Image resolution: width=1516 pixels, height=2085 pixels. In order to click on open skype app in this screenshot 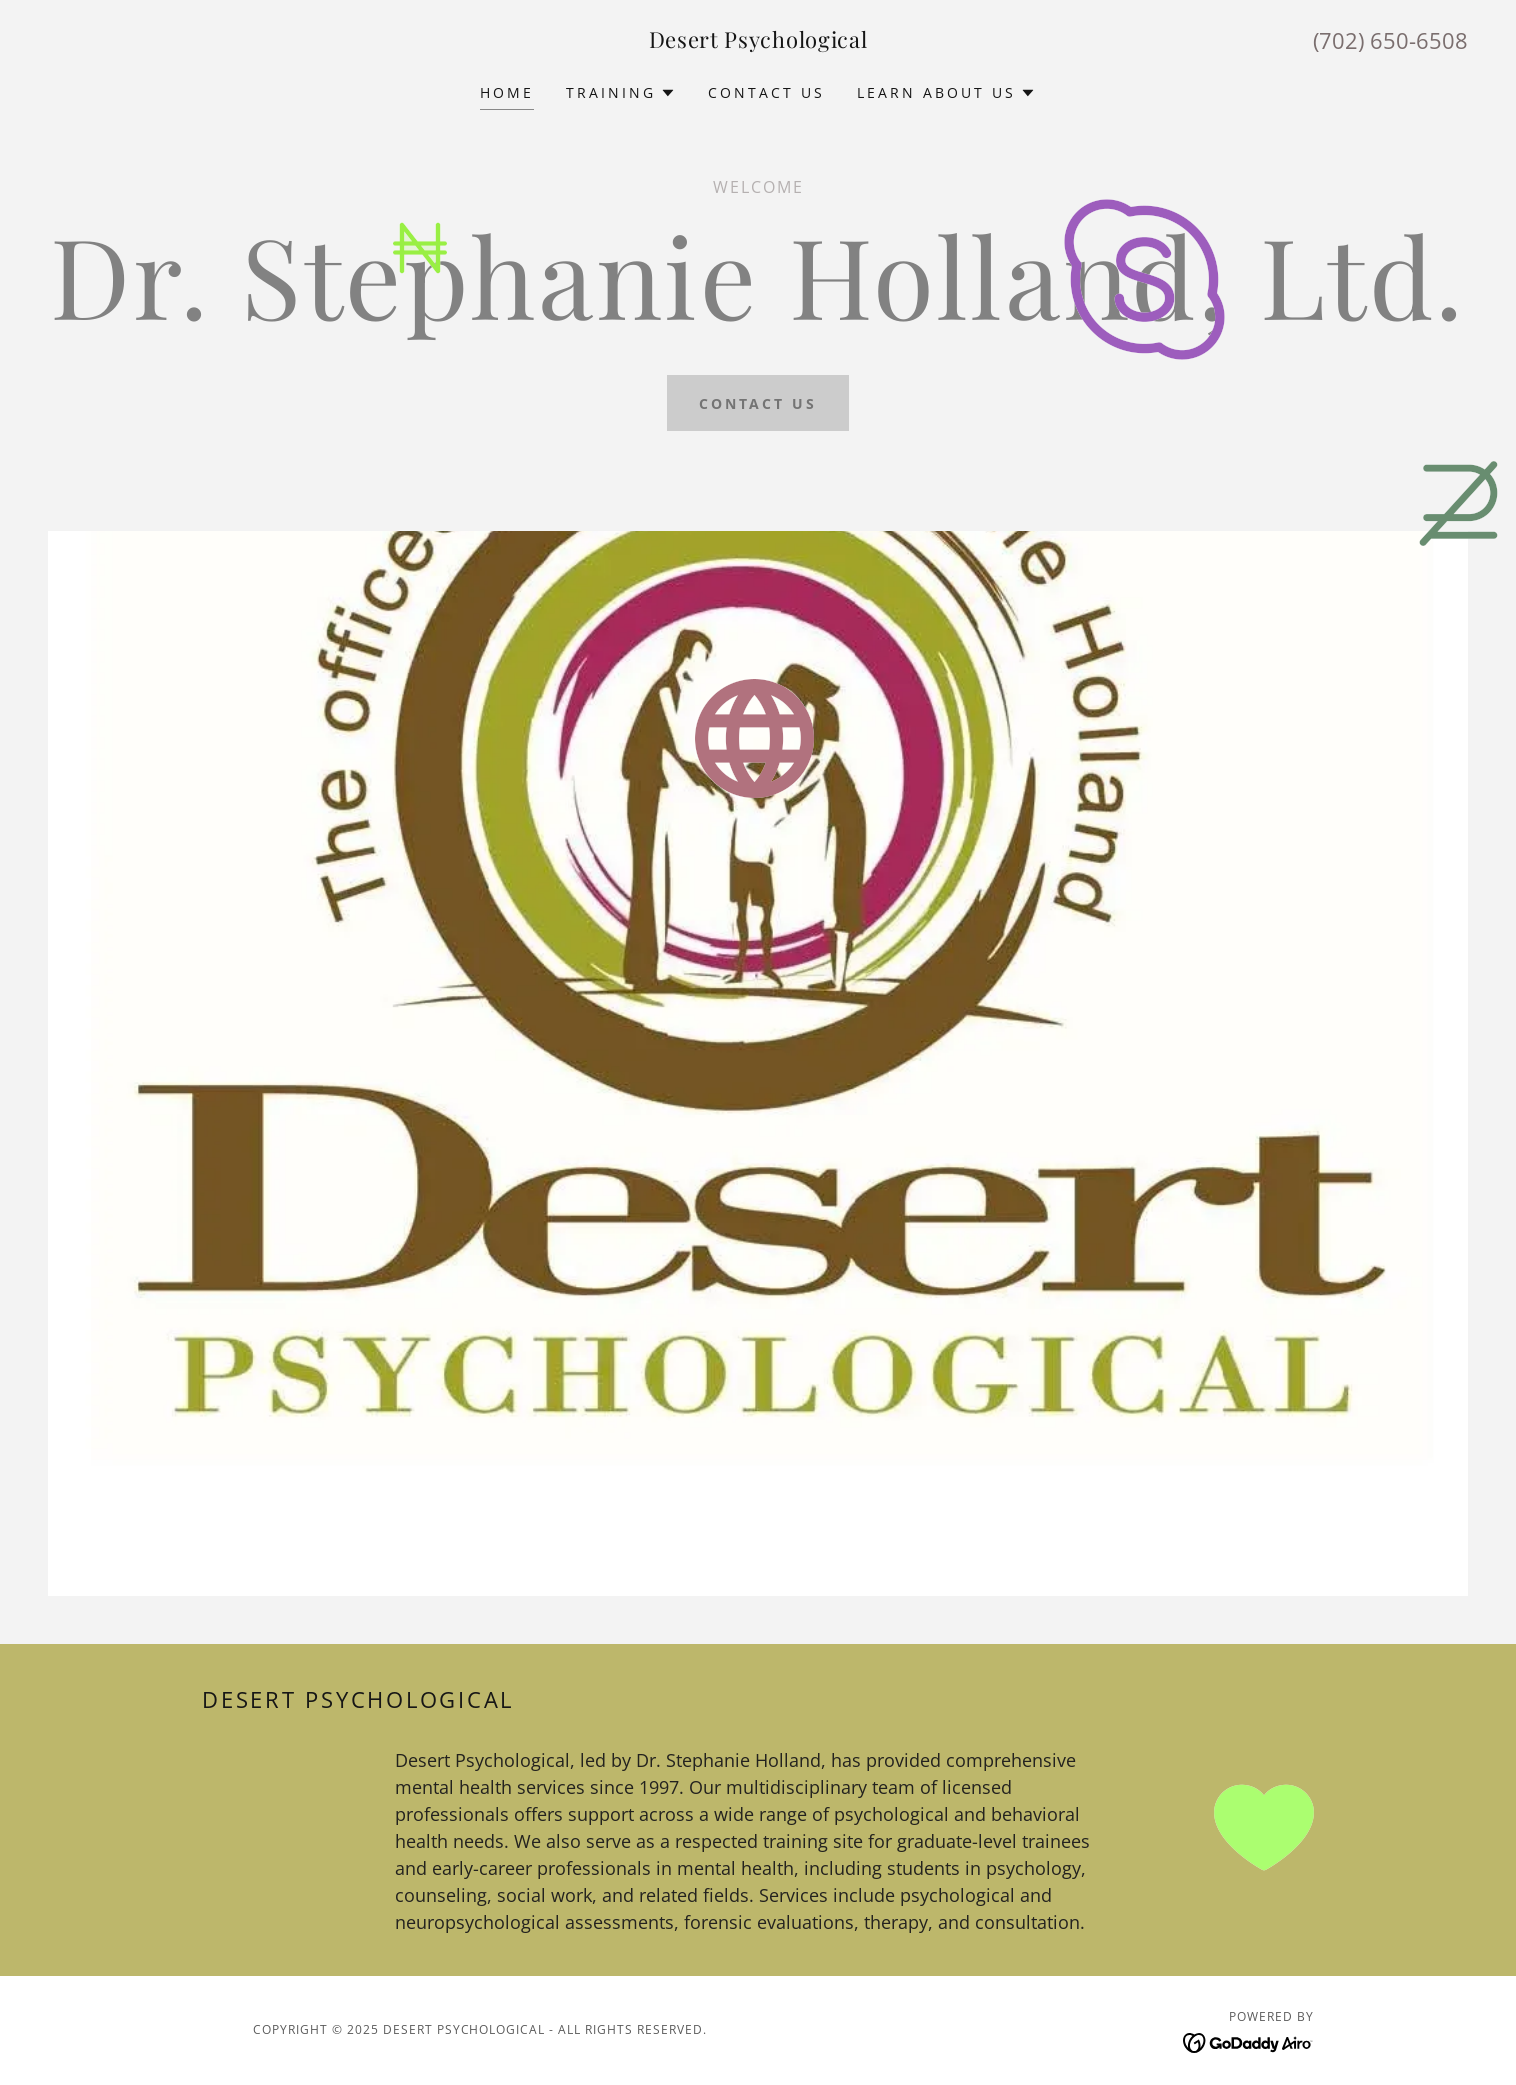, I will do `click(1144, 279)`.